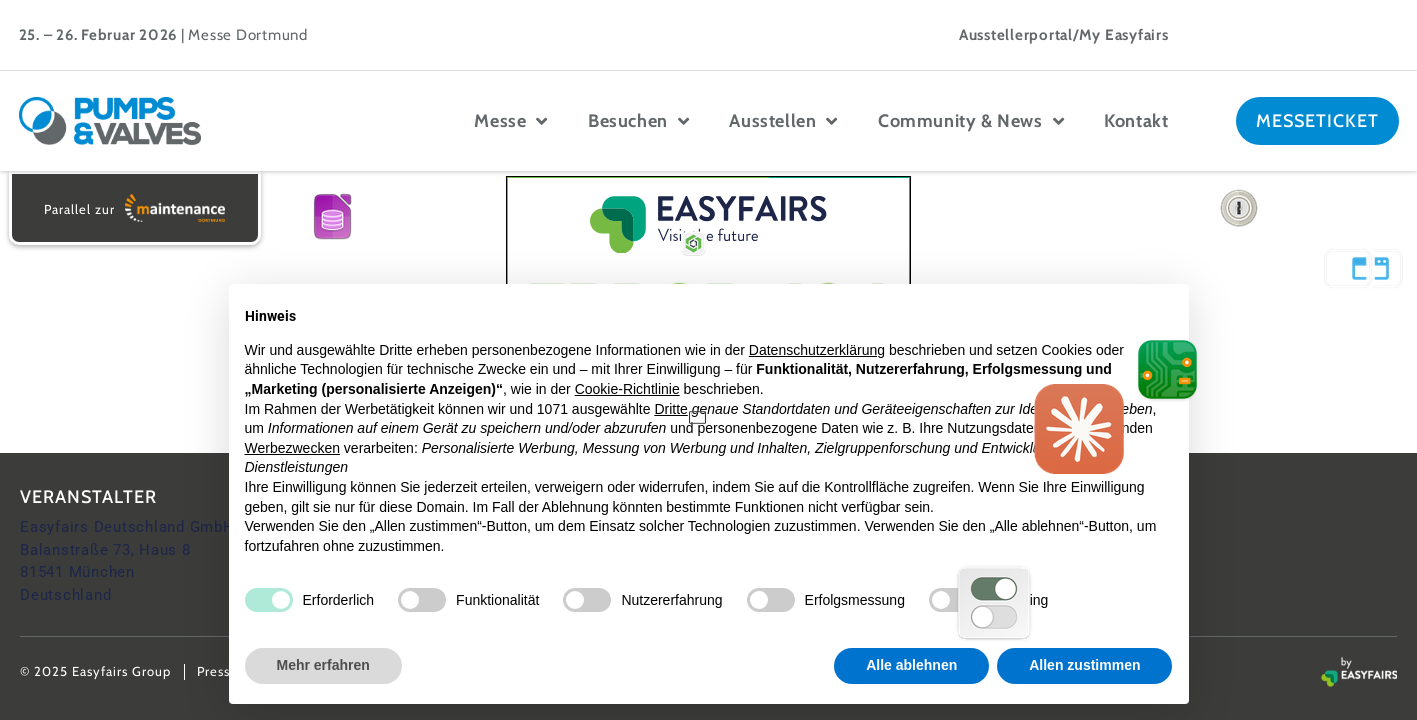 This screenshot has width=1417, height=720. What do you see at coordinates (1167, 369) in the screenshot?
I see `open pcbnew PCB design application` at bounding box center [1167, 369].